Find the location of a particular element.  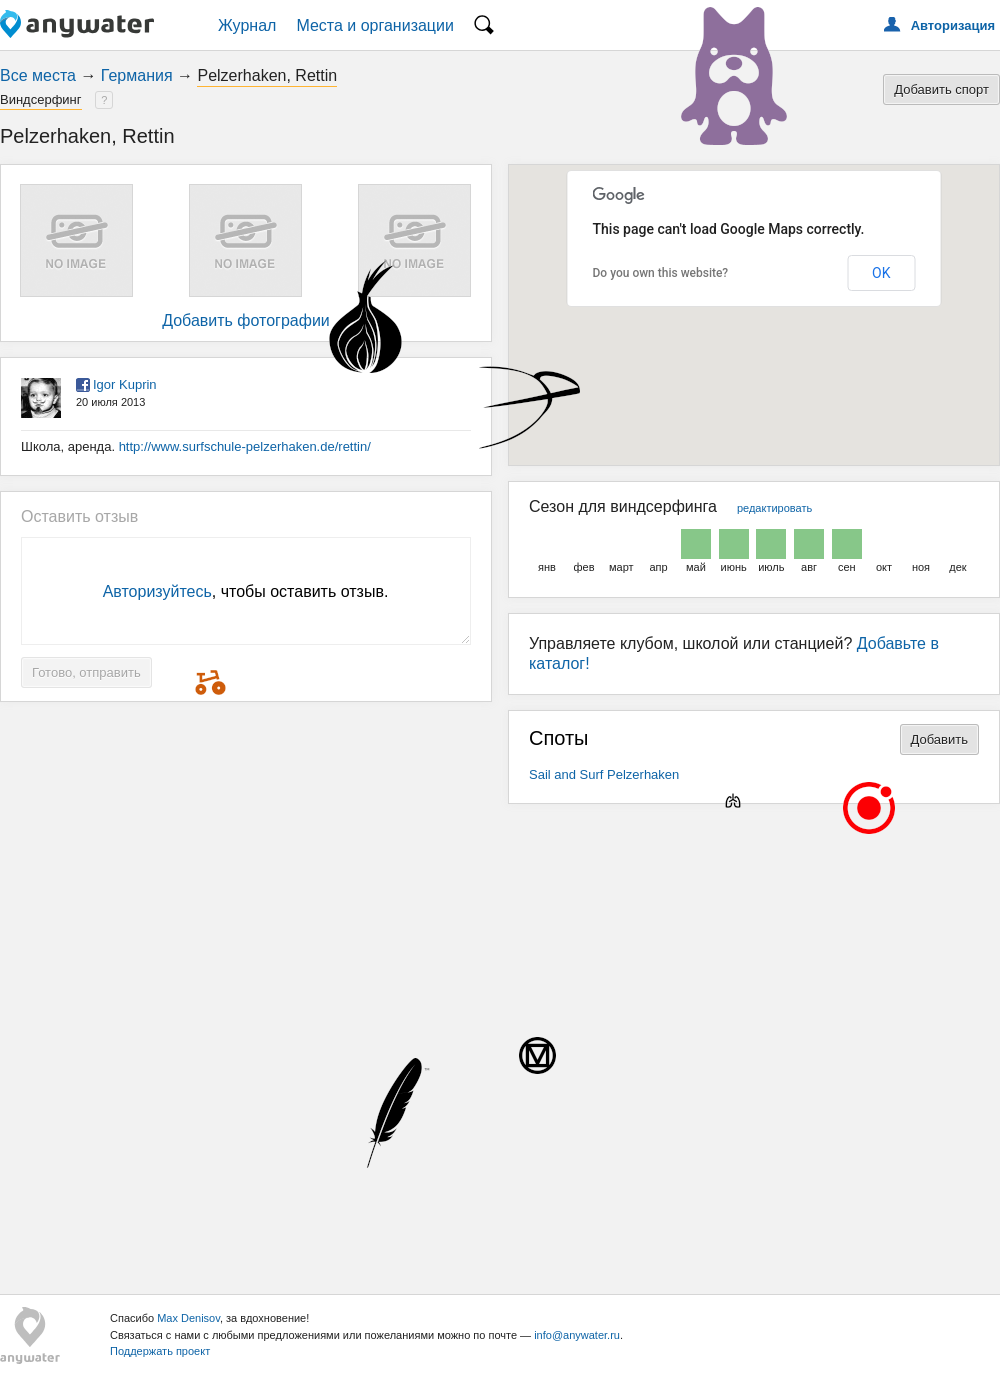

access respiratory health information is located at coordinates (733, 801).